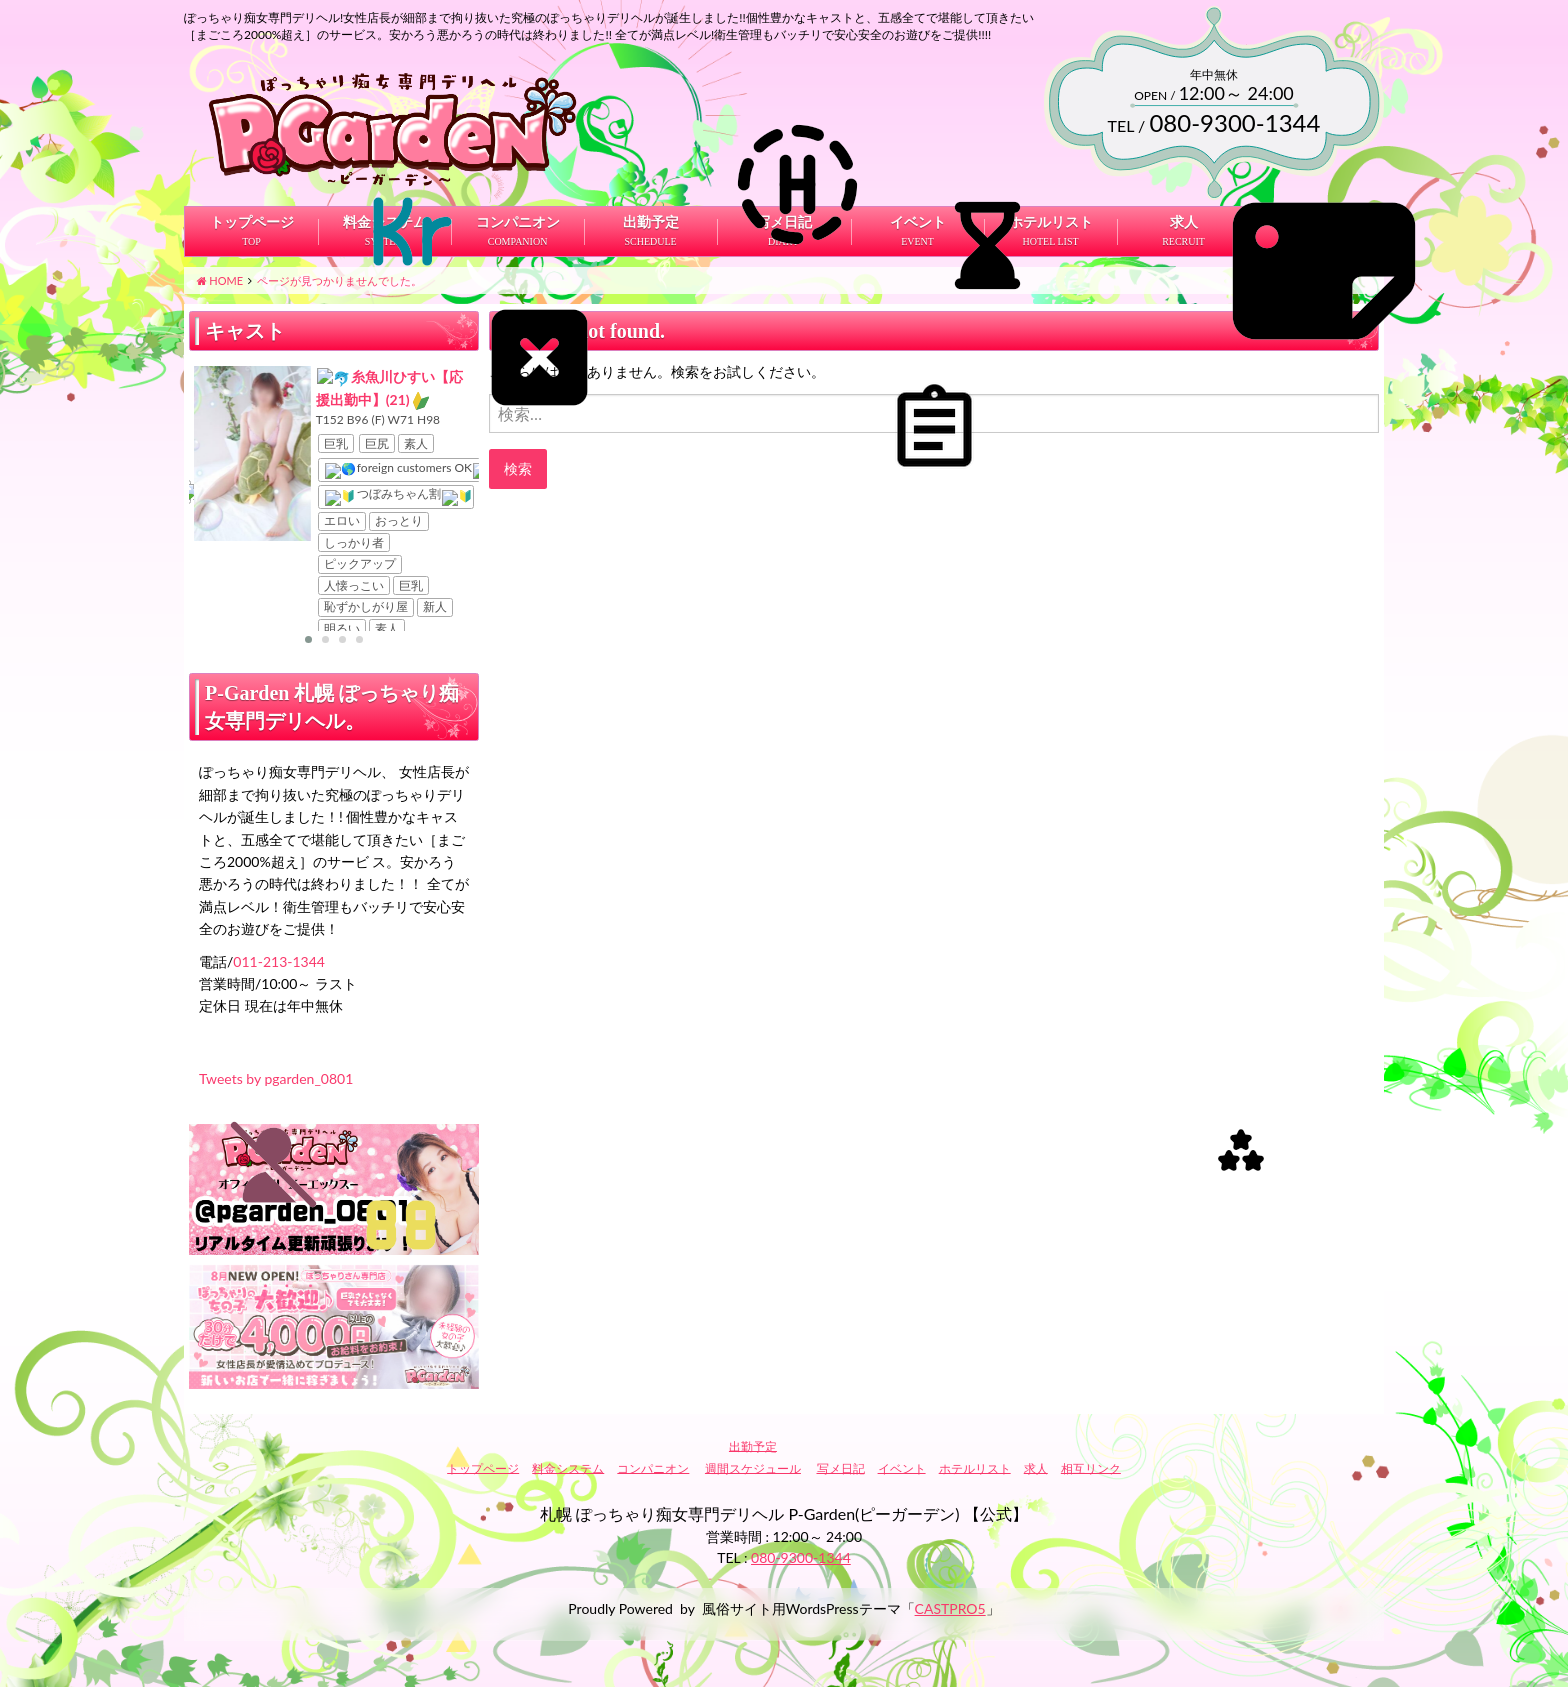 The image size is (1568, 1687). What do you see at coordinates (934, 429) in the screenshot?
I see `view assignments or tasks` at bounding box center [934, 429].